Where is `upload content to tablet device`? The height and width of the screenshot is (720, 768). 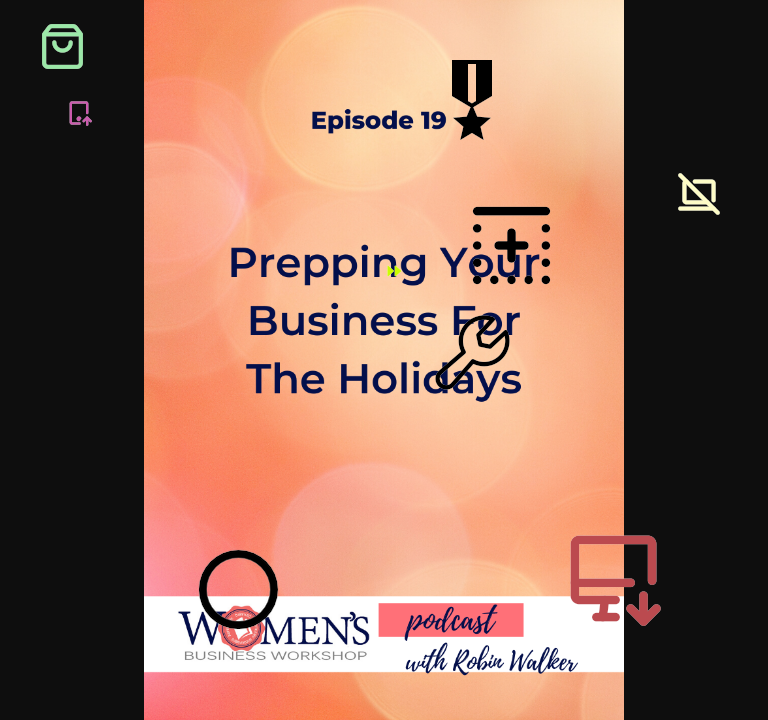
upload content to tablet device is located at coordinates (79, 113).